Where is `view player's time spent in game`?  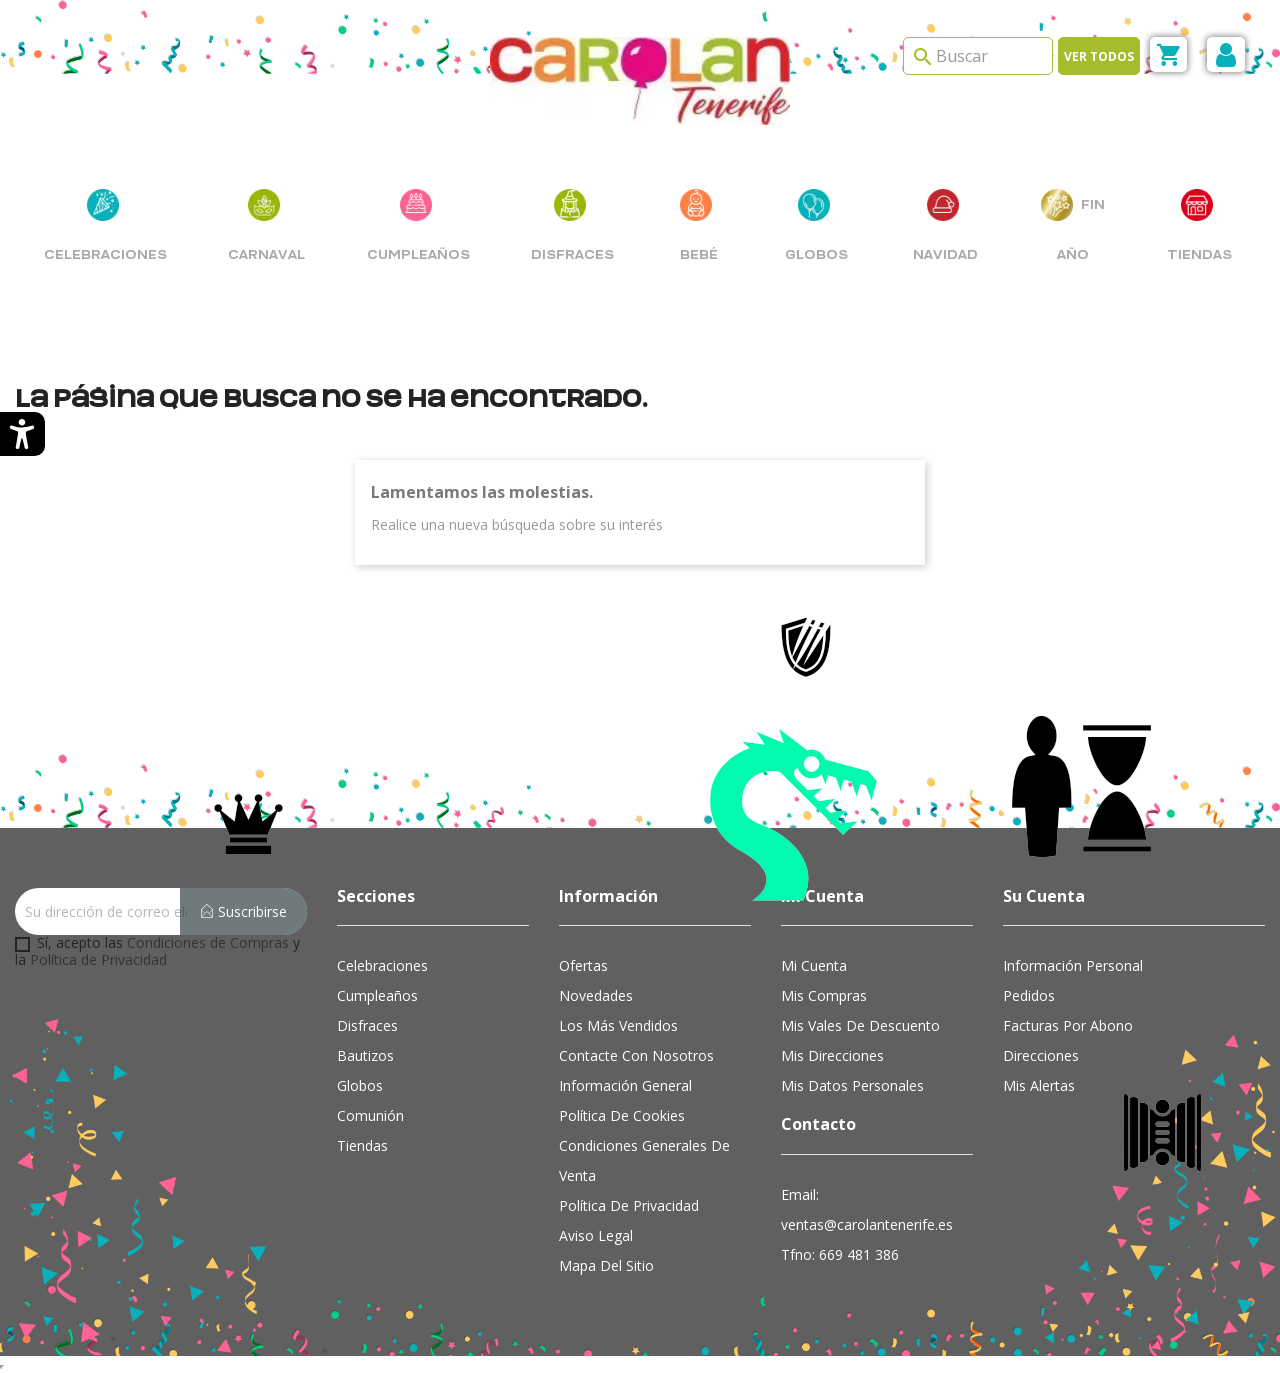 view player's time spent in game is located at coordinates (1081, 786).